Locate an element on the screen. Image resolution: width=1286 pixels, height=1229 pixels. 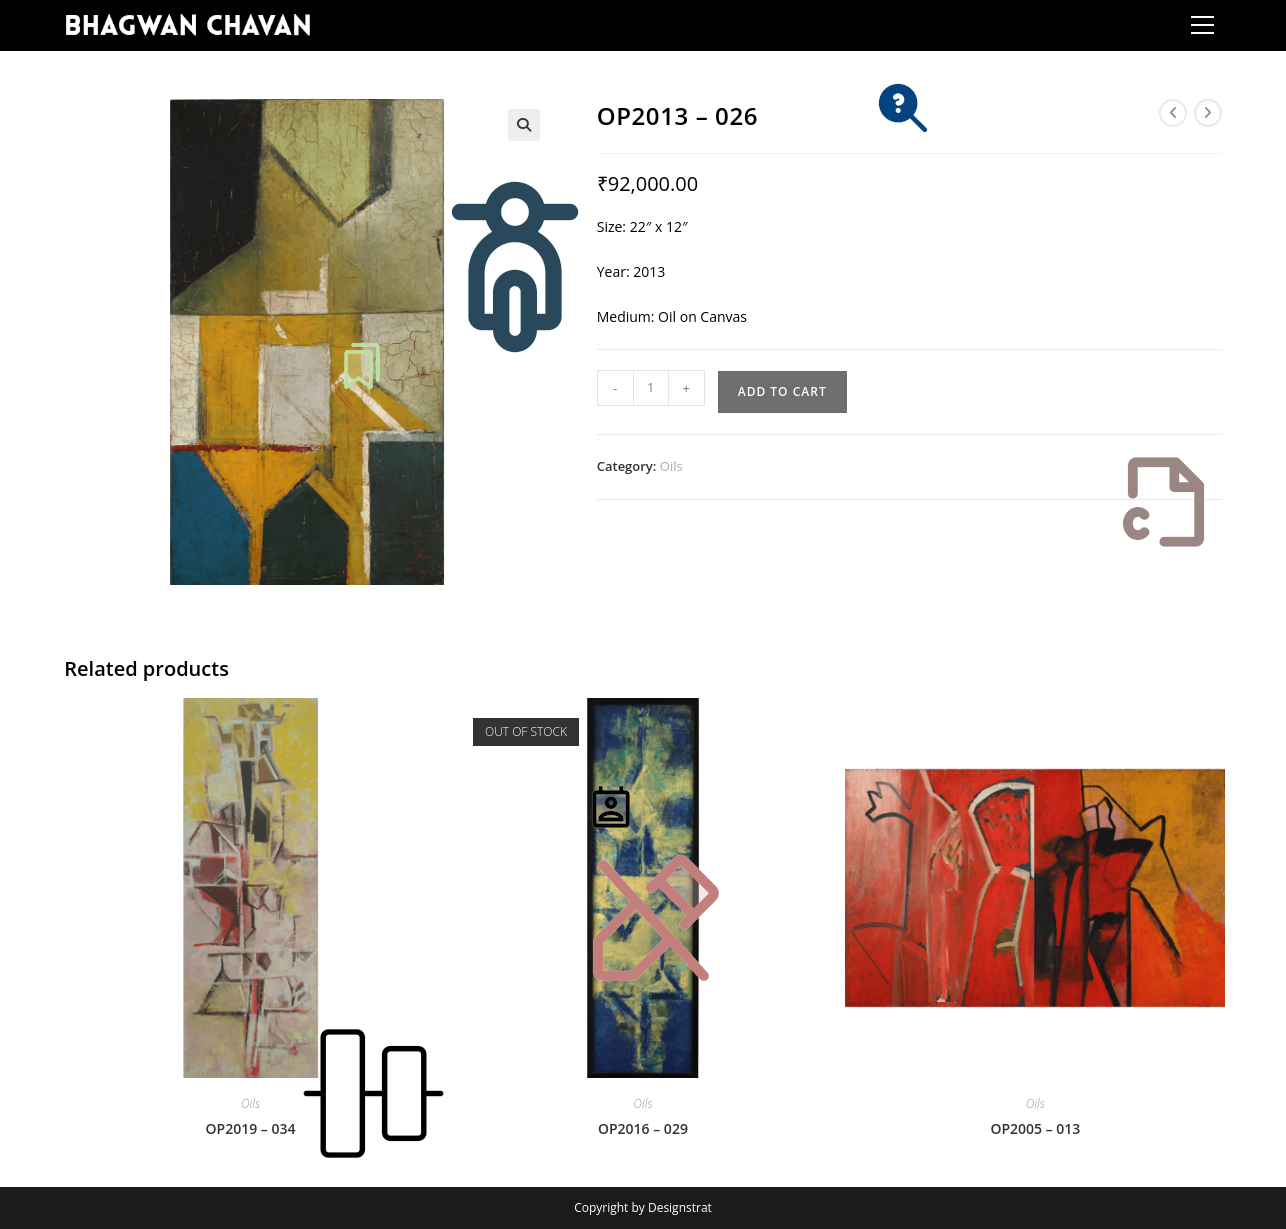
align selected objects to vertical center is located at coordinates (373, 1093).